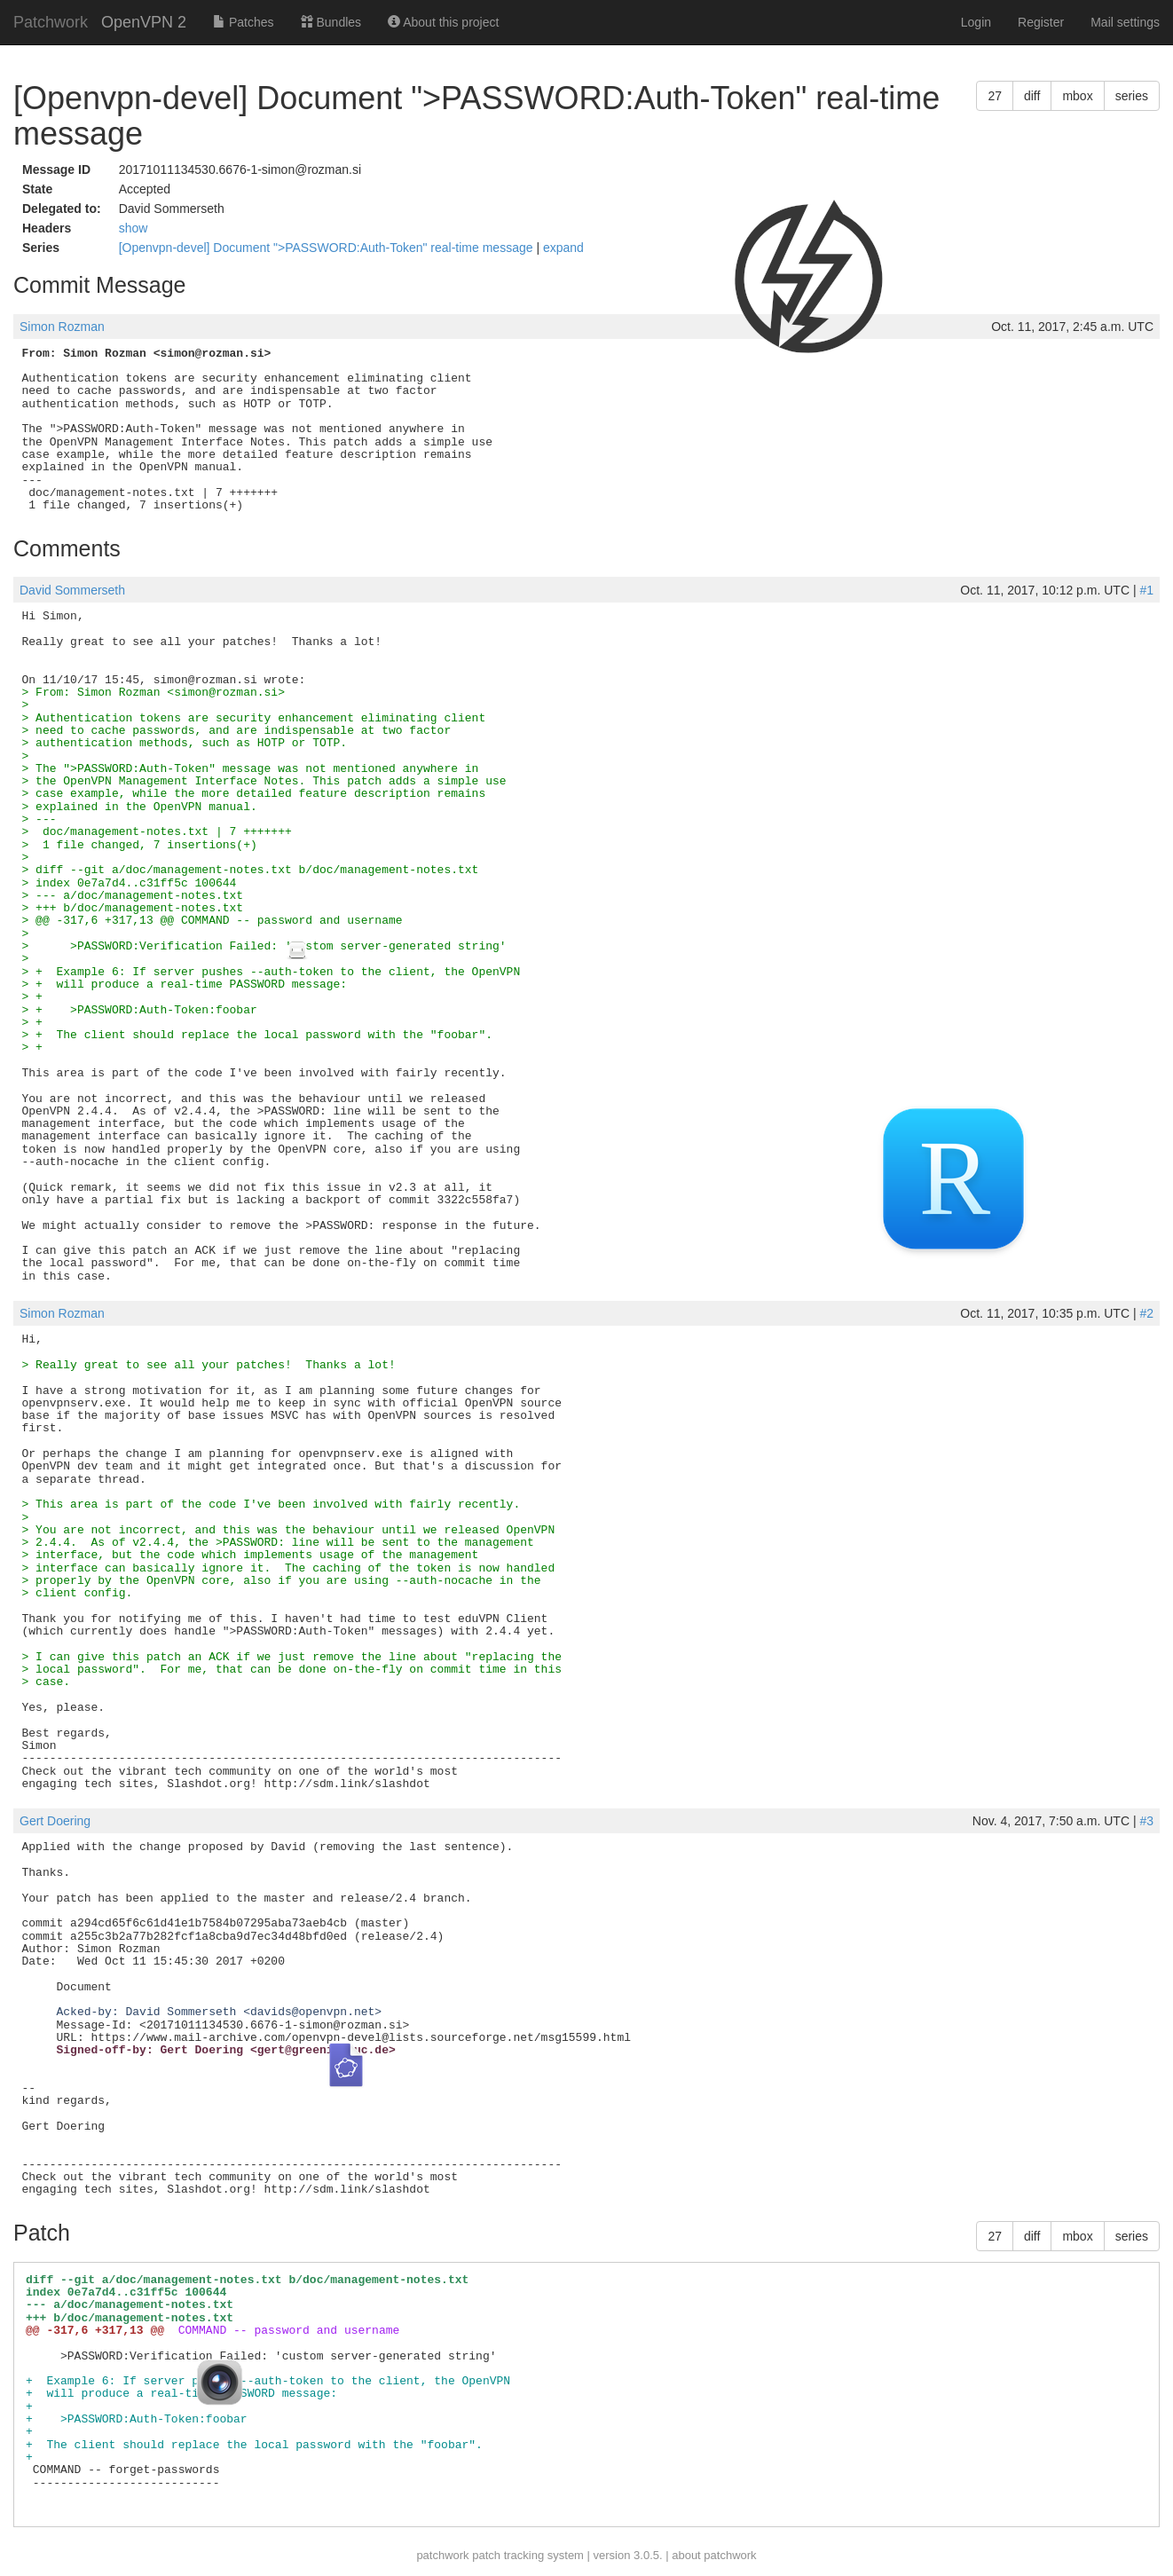 Image resolution: width=1173 pixels, height=2576 pixels. Describe the element at coordinates (346, 2066) in the screenshot. I see `a geogebra file document` at that location.